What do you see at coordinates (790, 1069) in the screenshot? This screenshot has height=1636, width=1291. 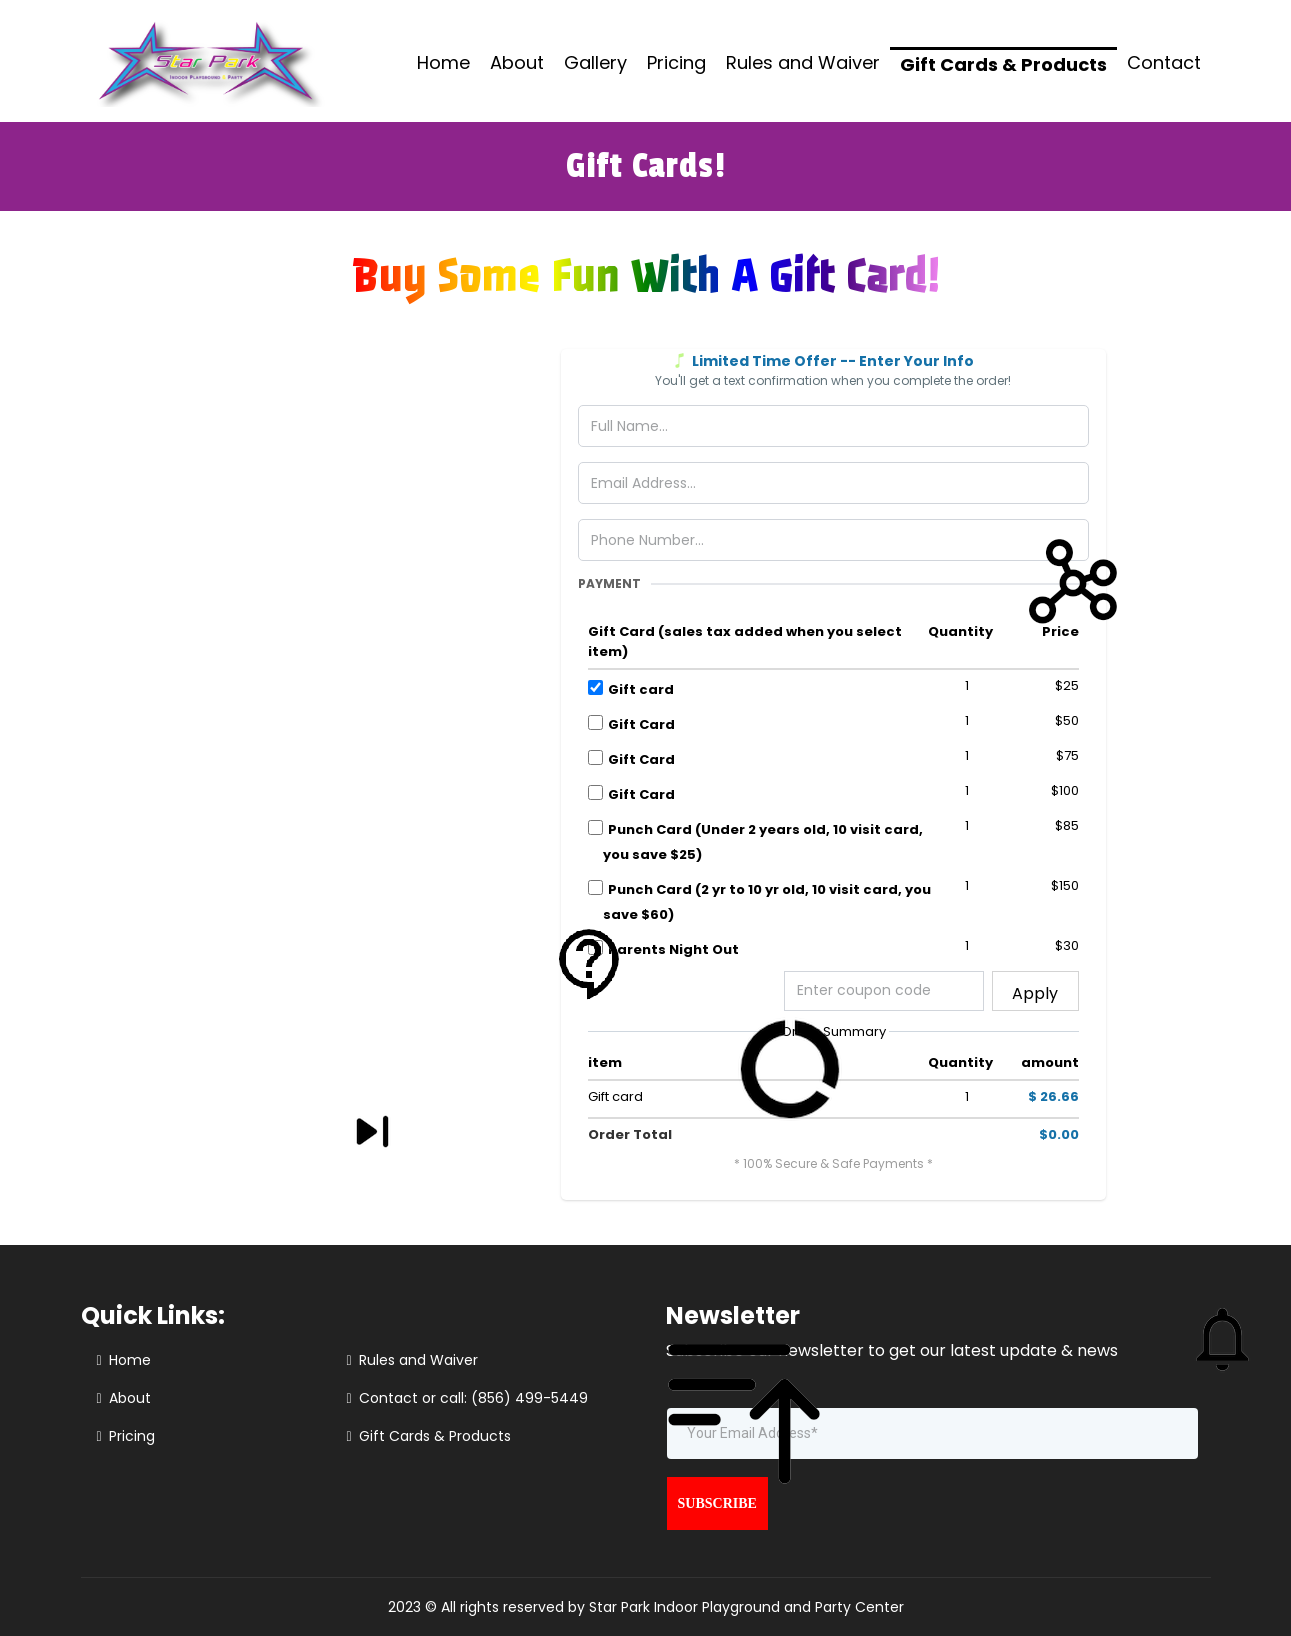 I see `view mobile data usage statistics` at bounding box center [790, 1069].